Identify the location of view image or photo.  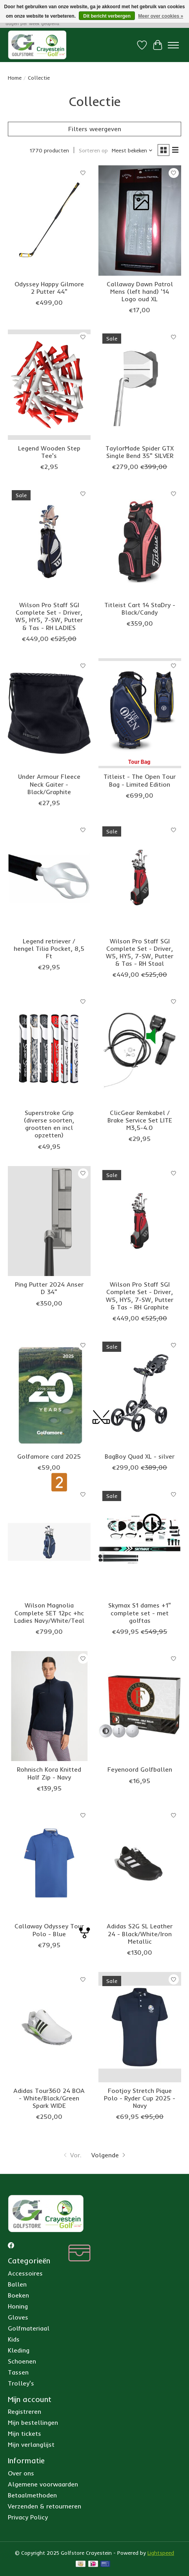
(141, 202).